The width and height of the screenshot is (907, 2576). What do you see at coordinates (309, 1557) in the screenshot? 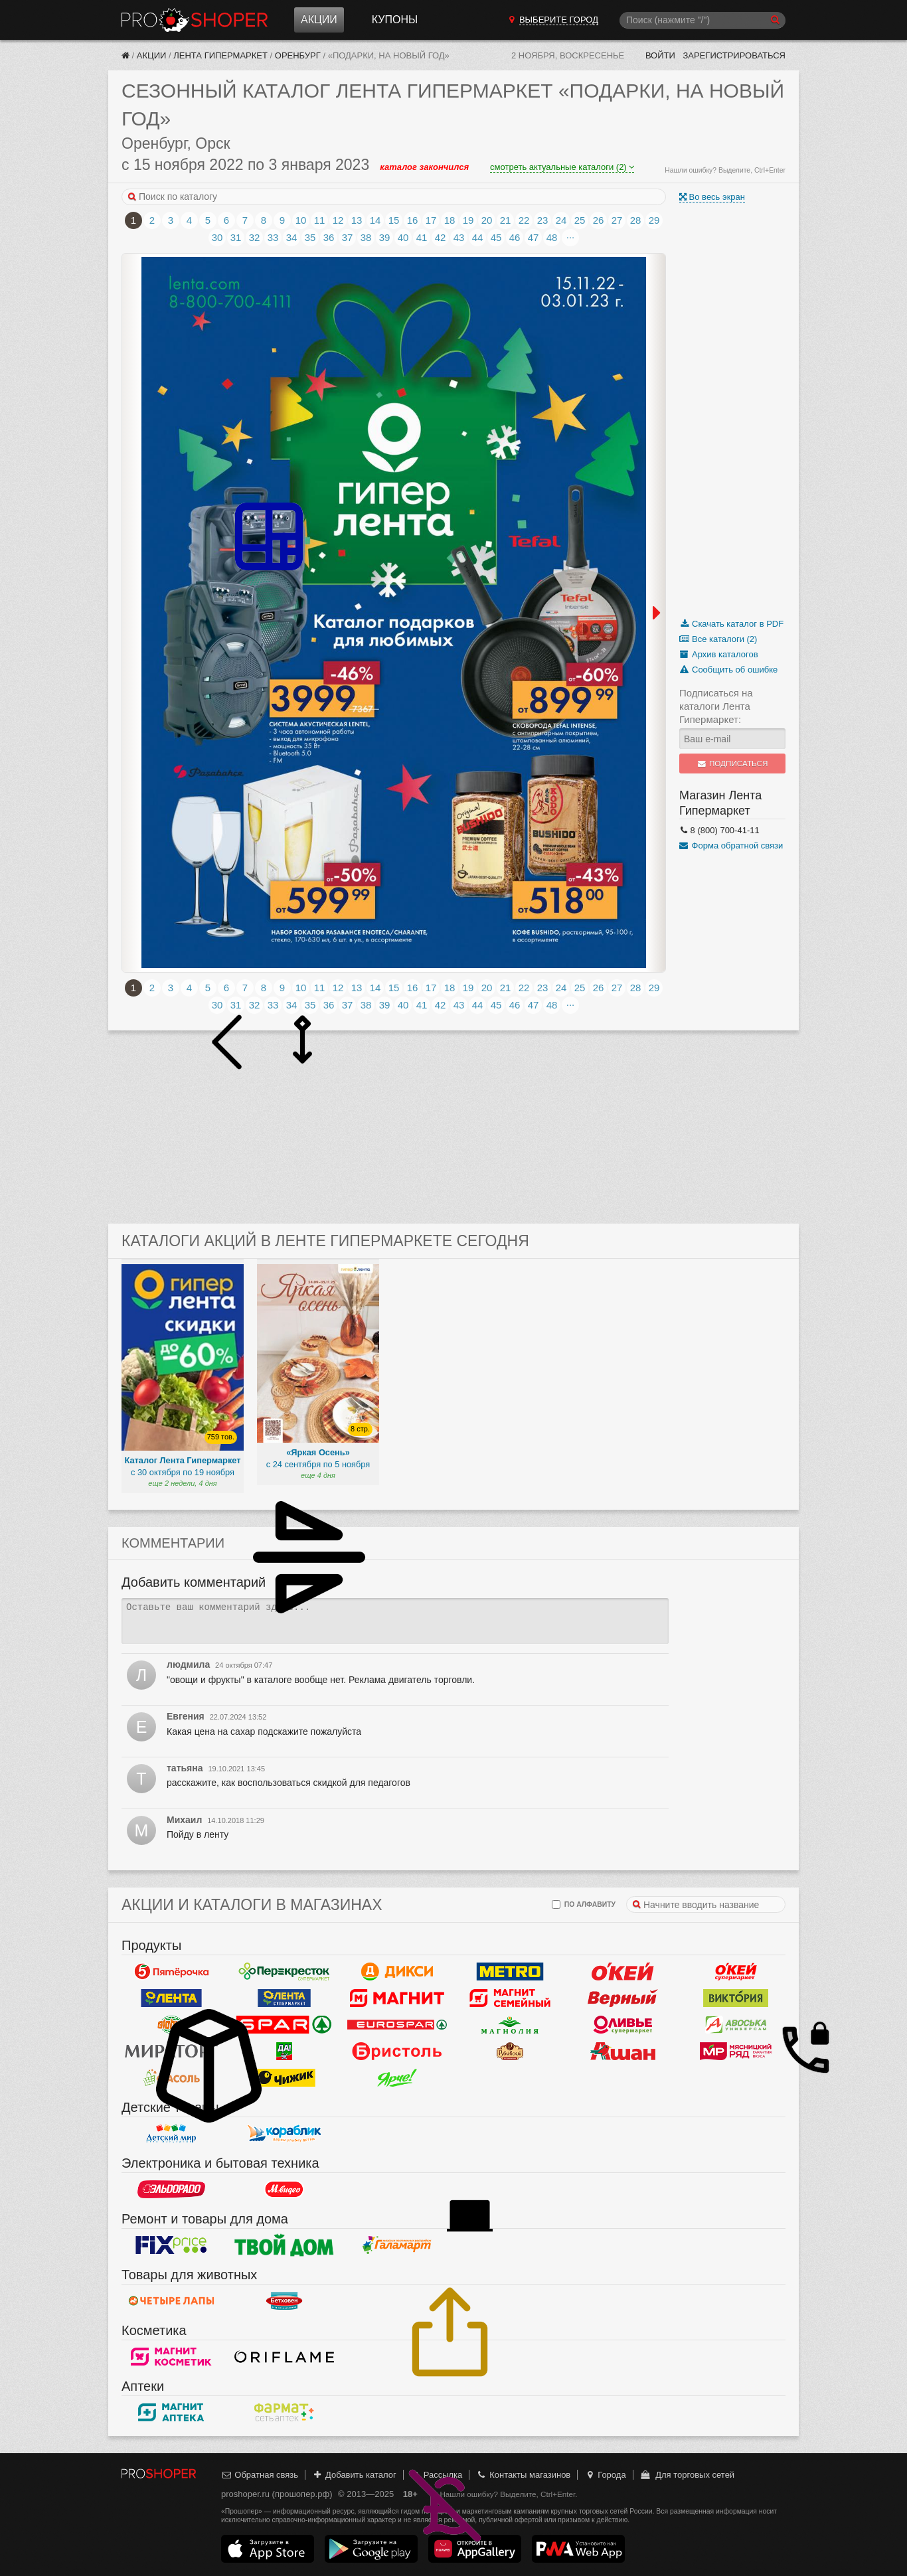
I see `flip image horizontally` at bounding box center [309, 1557].